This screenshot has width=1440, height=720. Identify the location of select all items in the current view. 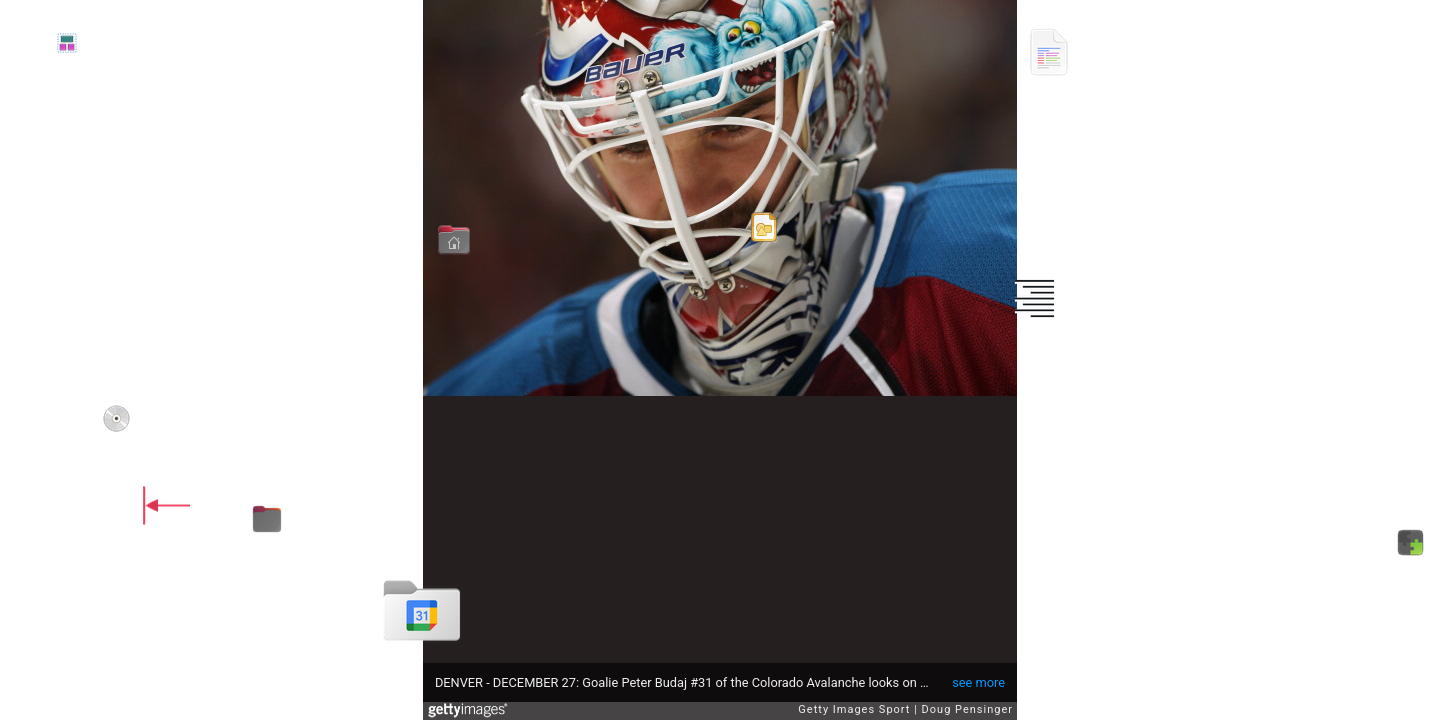
(67, 43).